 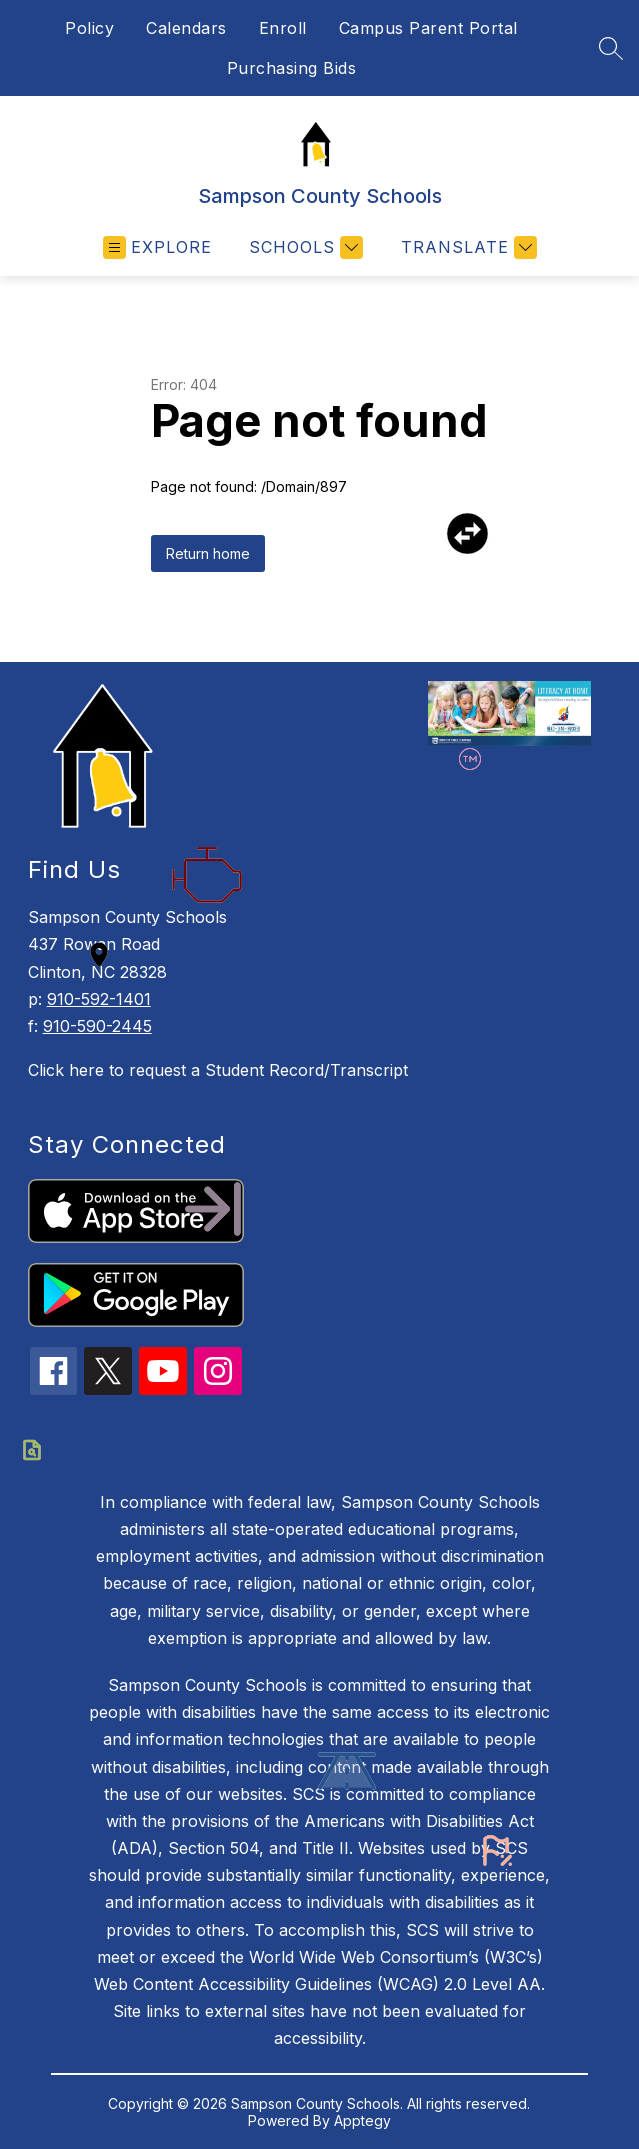 I want to click on view flagged discounts or promotions, so click(x=496, y=1850).